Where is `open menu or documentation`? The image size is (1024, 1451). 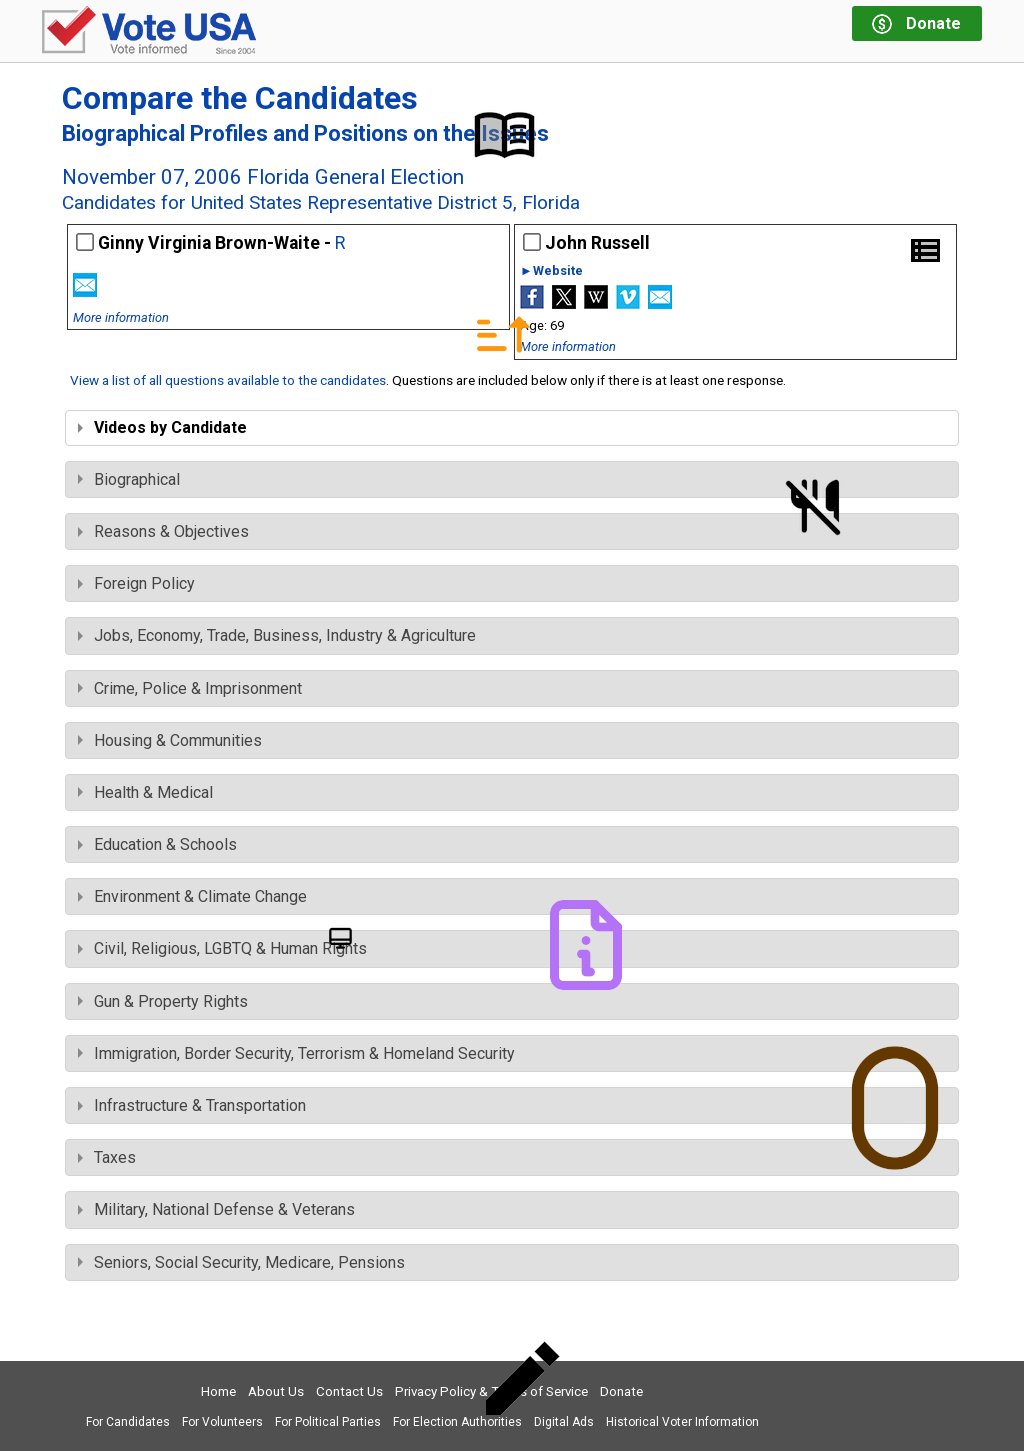 open menu or documentation is located at coordinates (504, 132).